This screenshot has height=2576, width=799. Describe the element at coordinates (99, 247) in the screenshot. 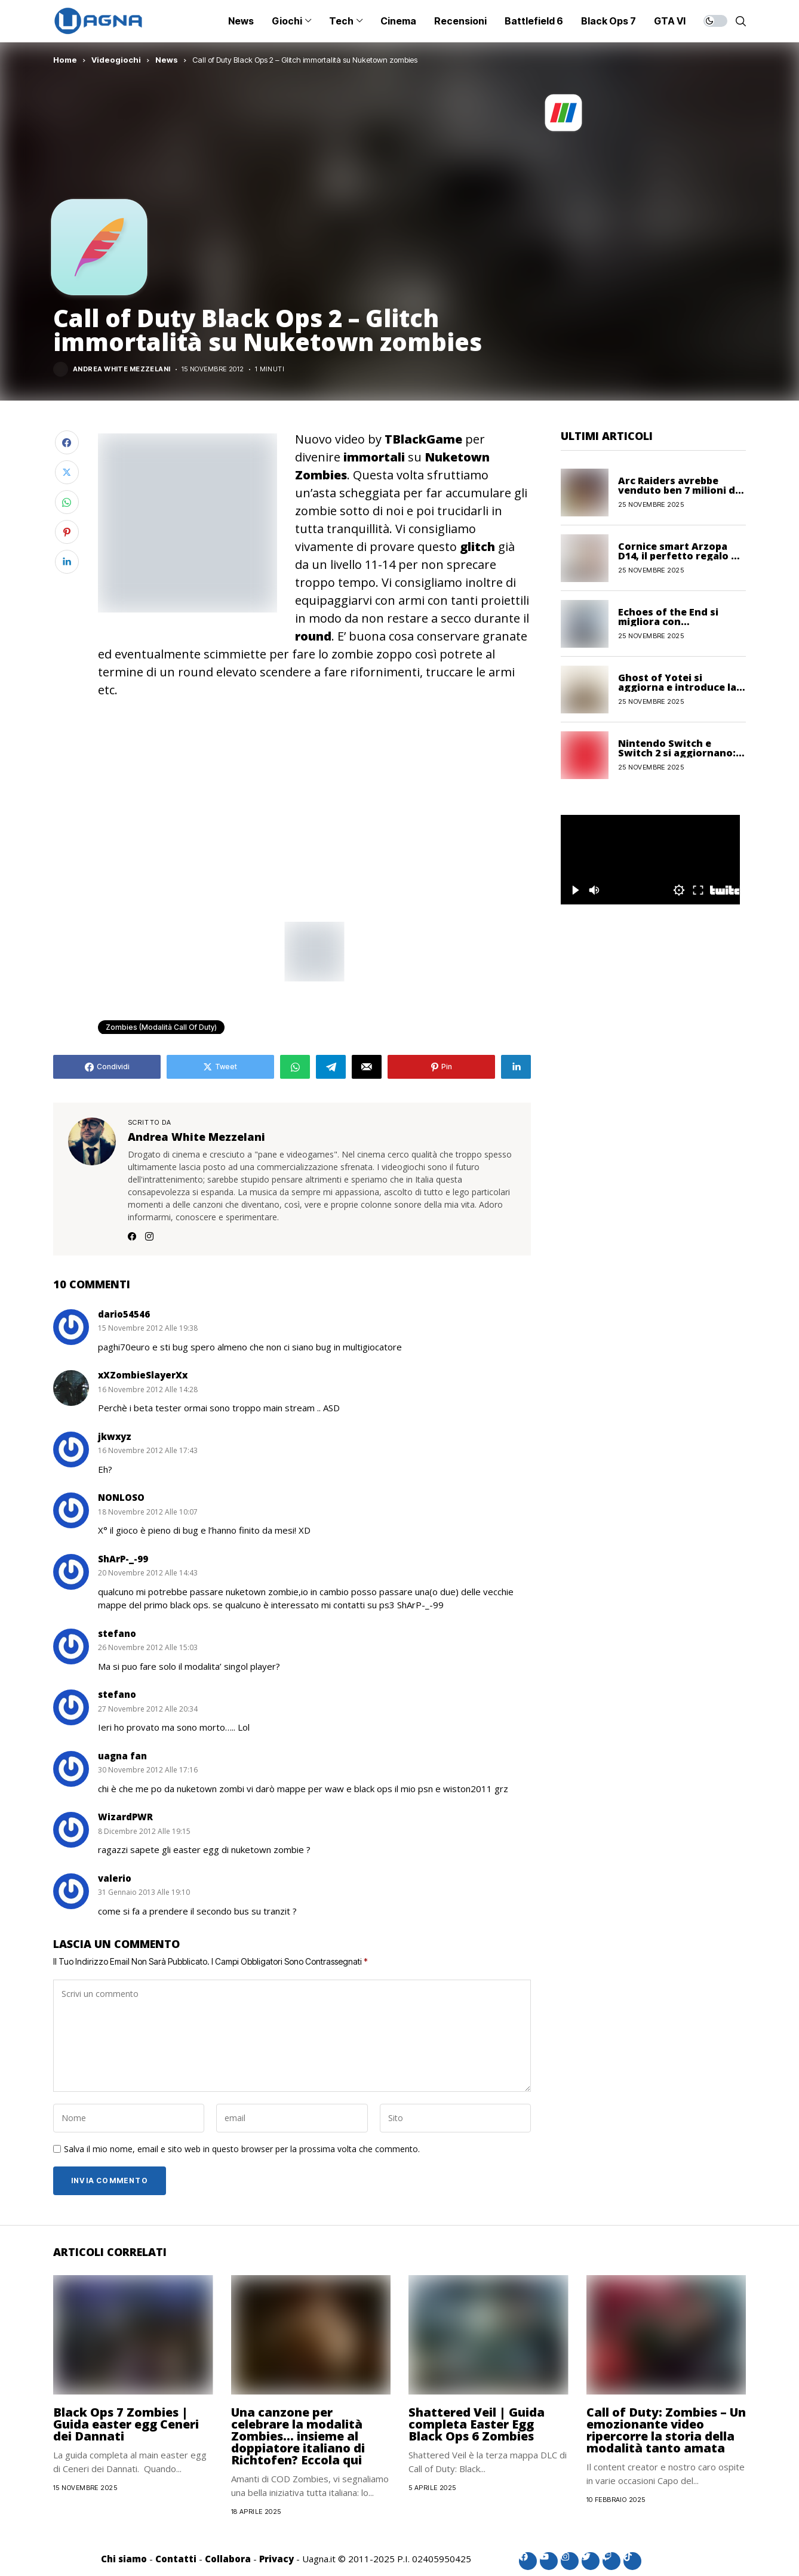

I see `launch apache jmeter application` at that location.